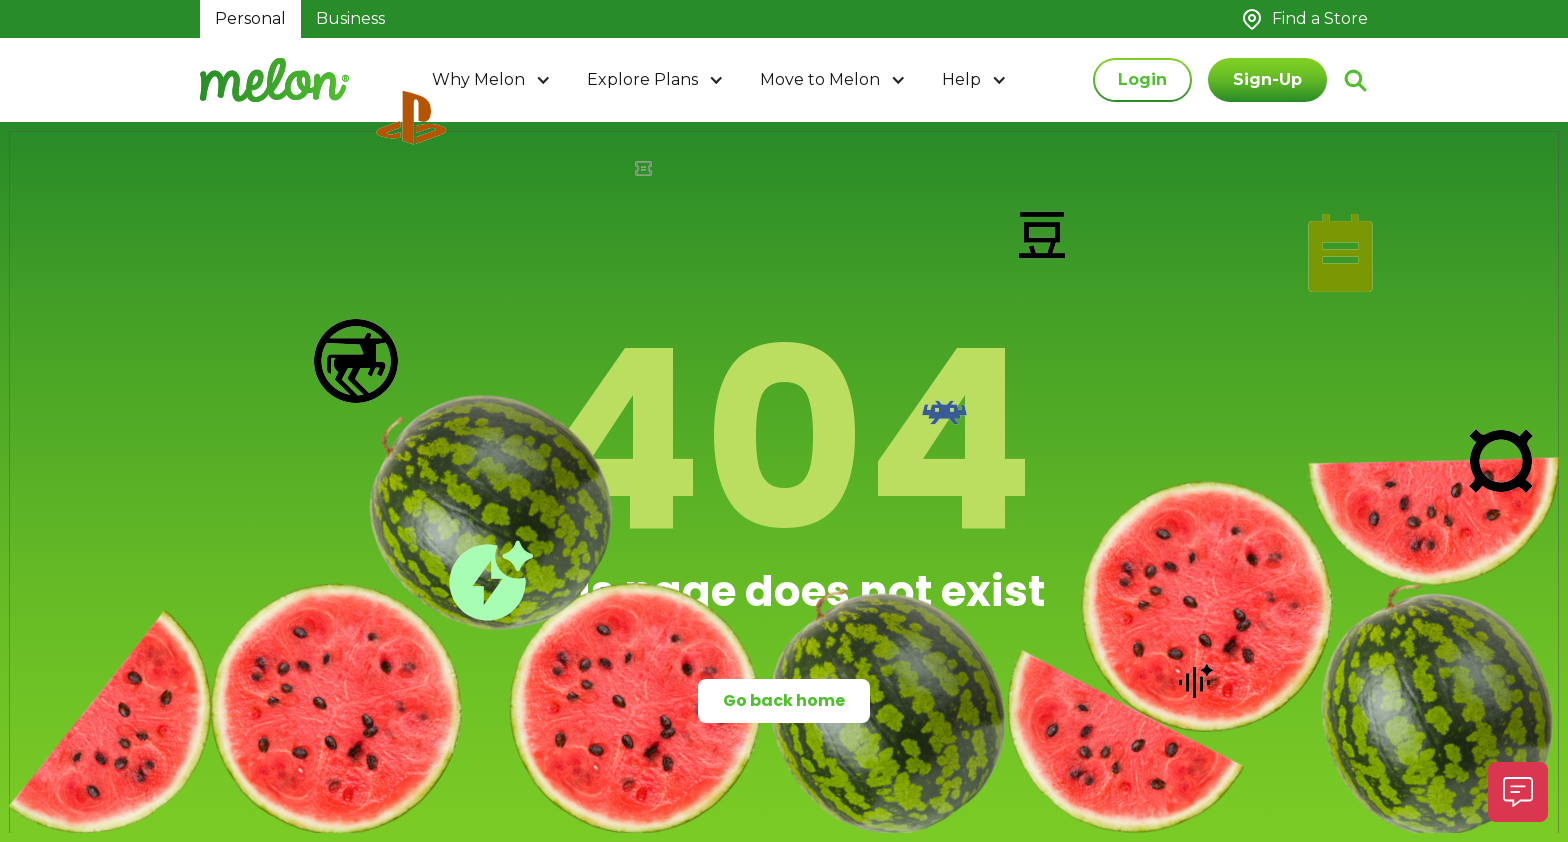 The height and width of the screenshot is (842, 1568). What do you see at coordinates (356, 361) in the screenshot?
I see `visit the Rossmann website or app` at bounding box center [356, 361].